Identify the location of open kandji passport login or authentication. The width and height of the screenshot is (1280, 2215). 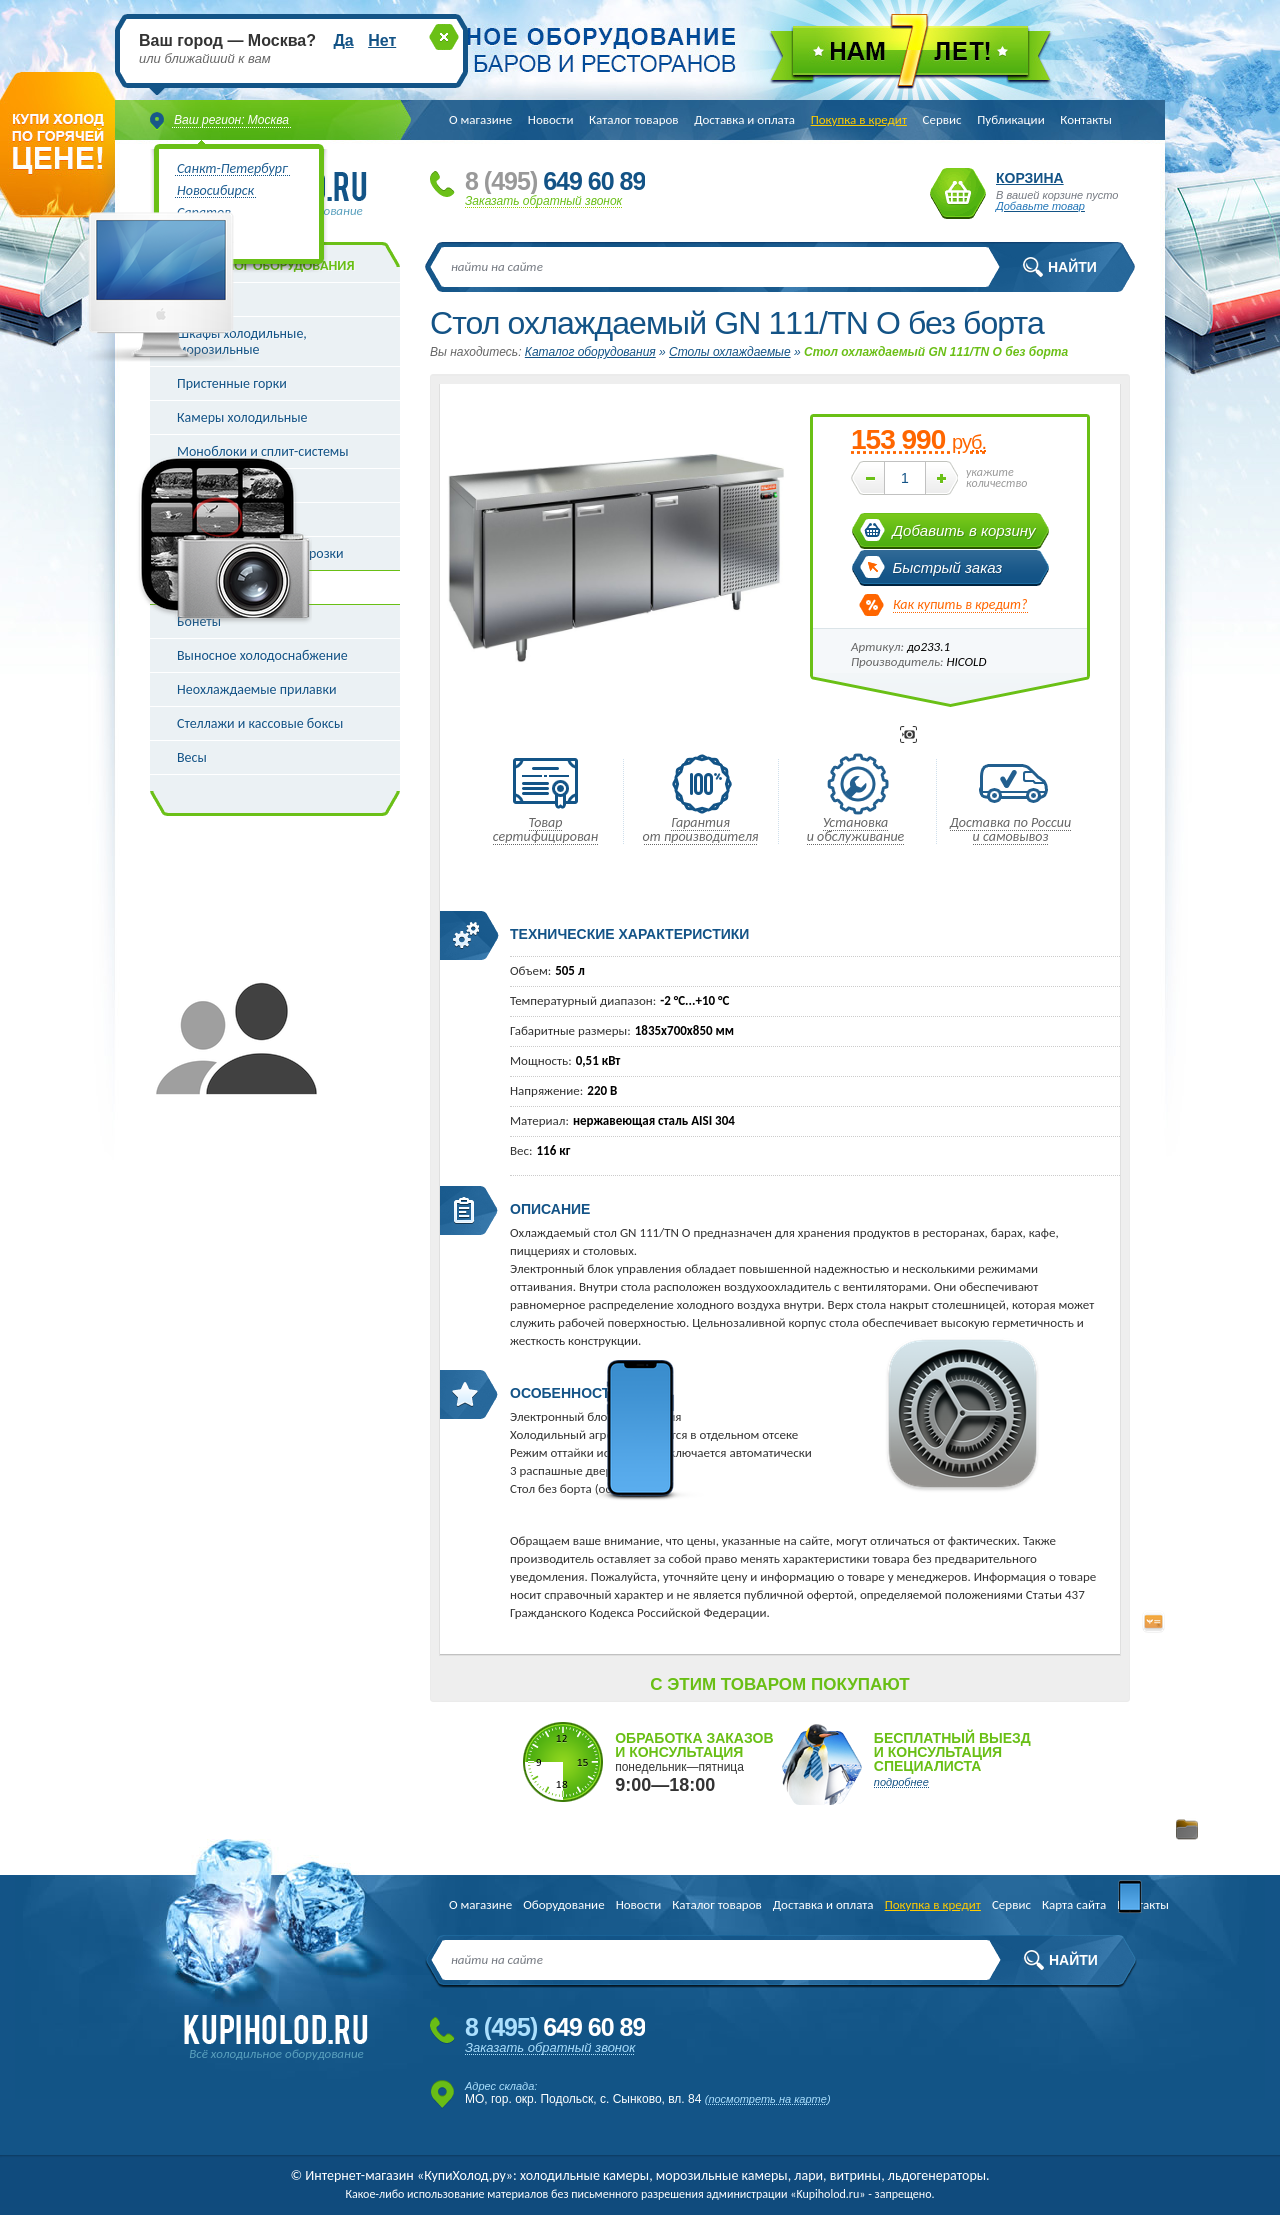
(1153, 1621).